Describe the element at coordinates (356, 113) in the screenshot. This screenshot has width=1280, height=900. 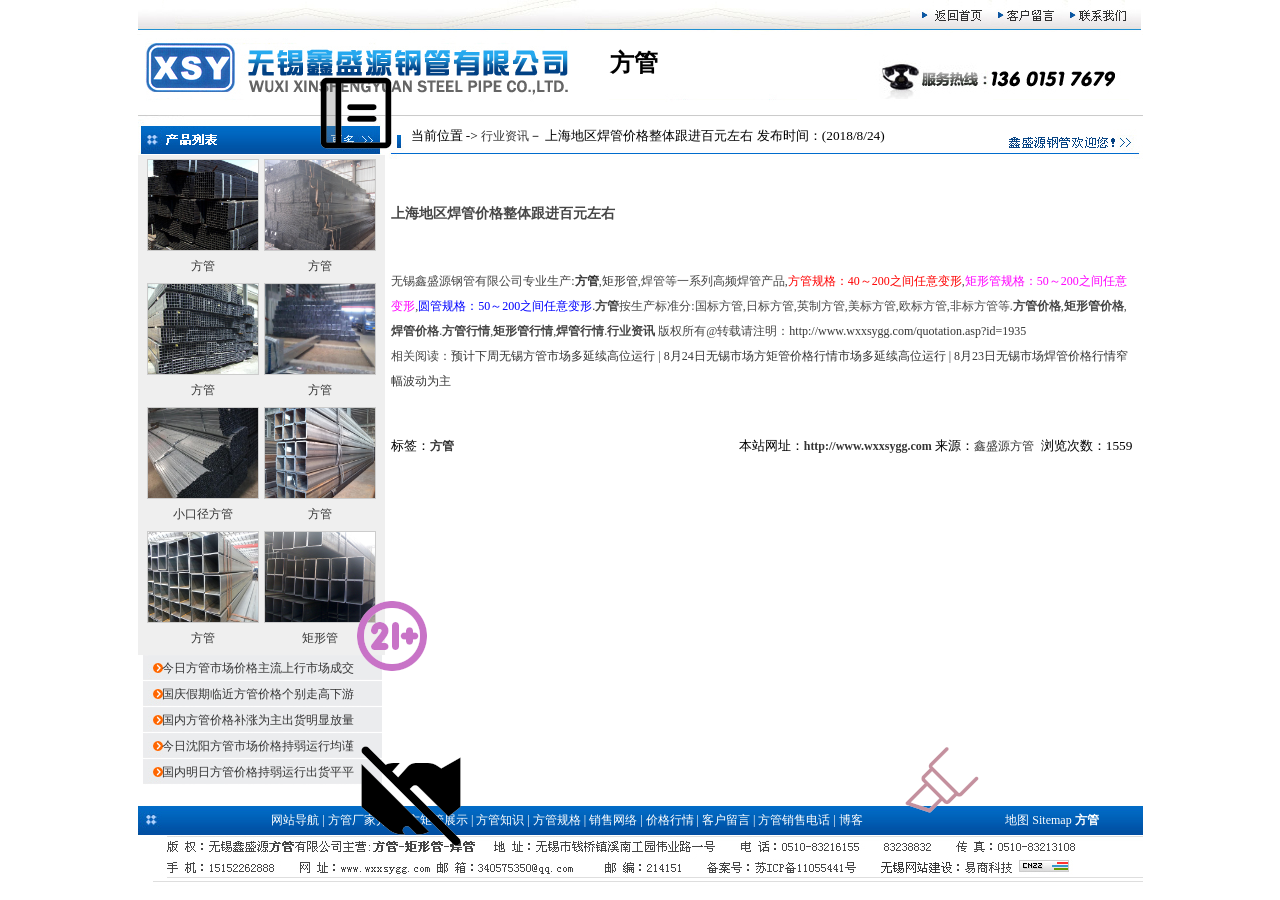
I see `open your notebook or notes` at that location.